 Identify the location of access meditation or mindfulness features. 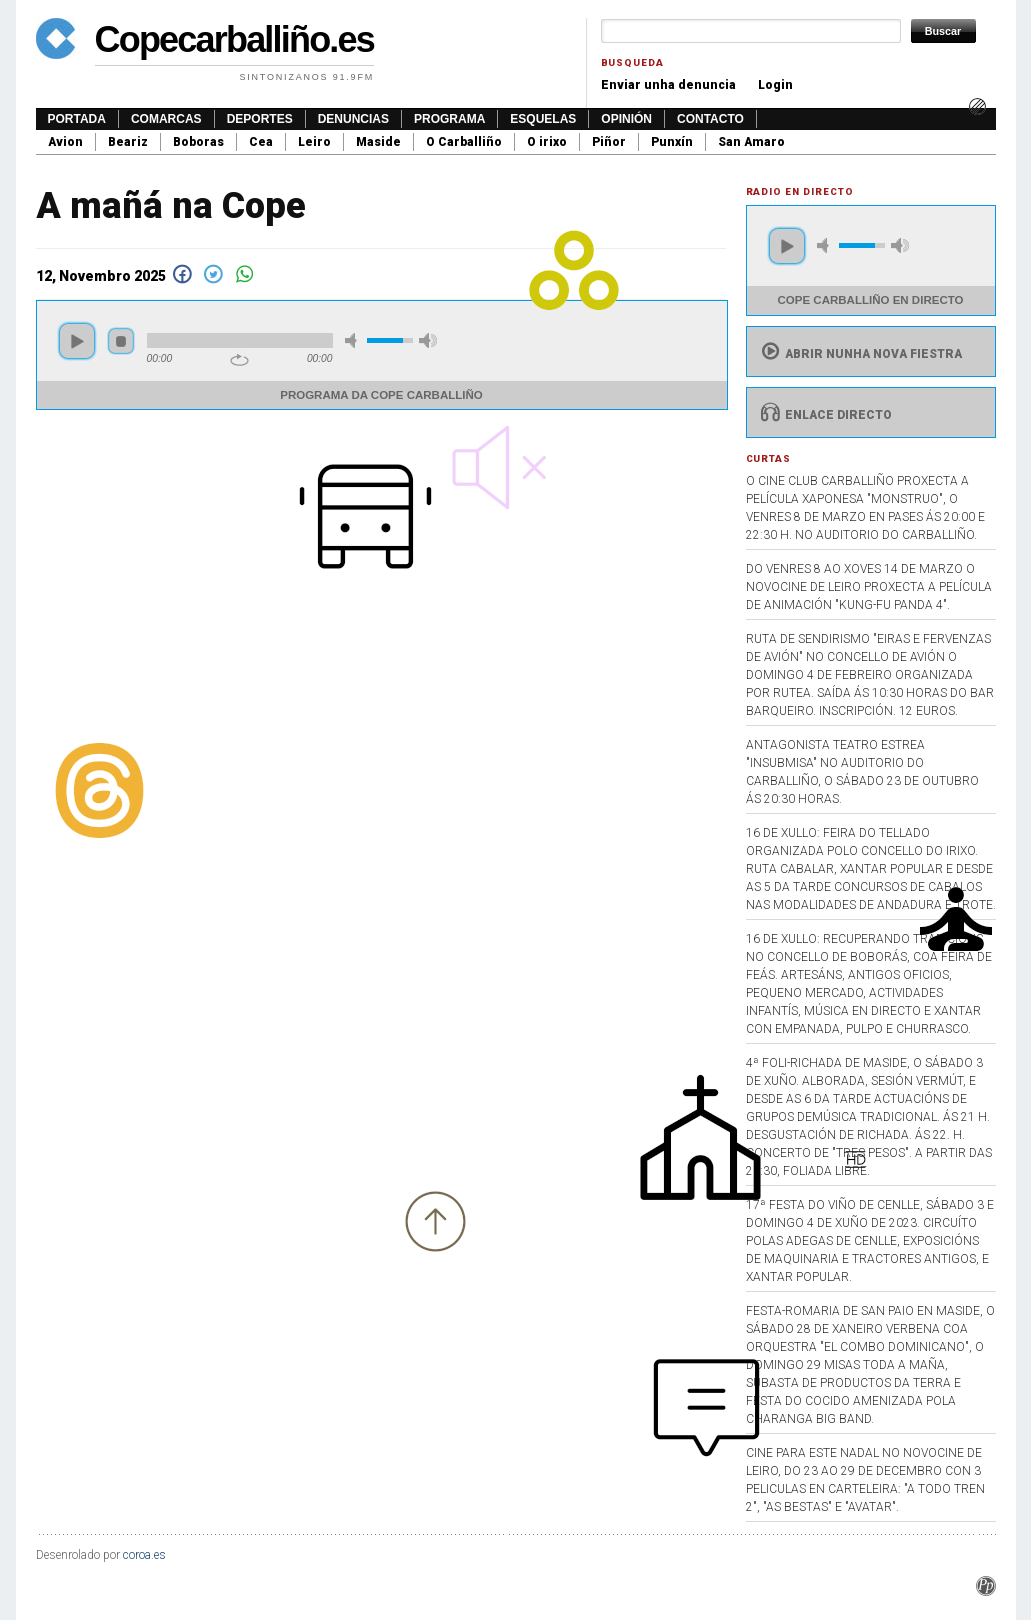
(956, 919).